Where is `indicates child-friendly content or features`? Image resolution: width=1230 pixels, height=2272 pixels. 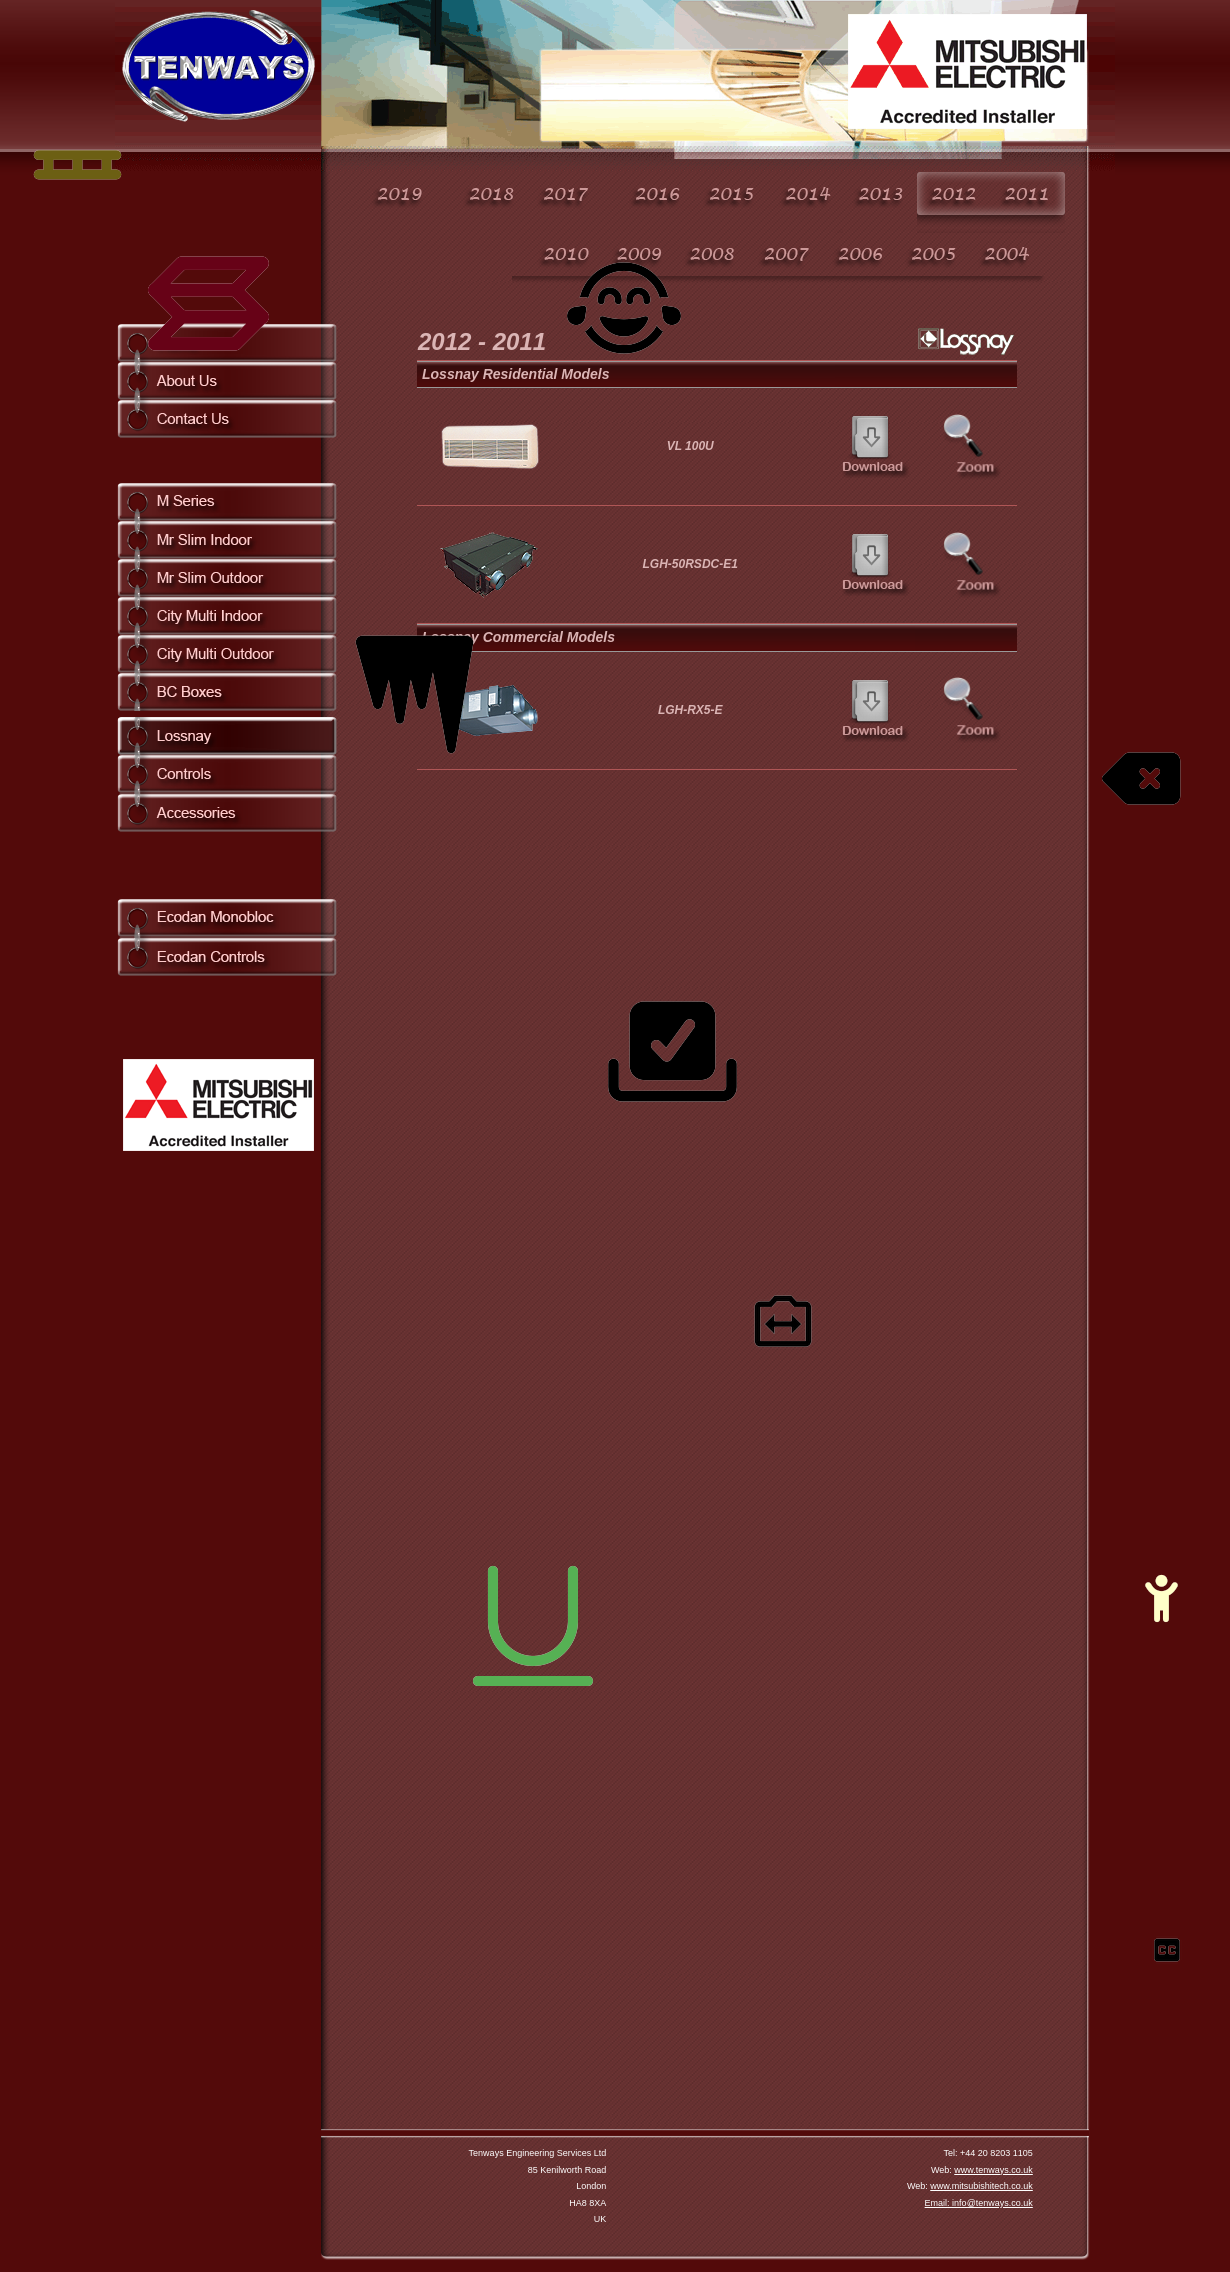 indicates child-friendly content or features is located at coordinates (1161, 1598).